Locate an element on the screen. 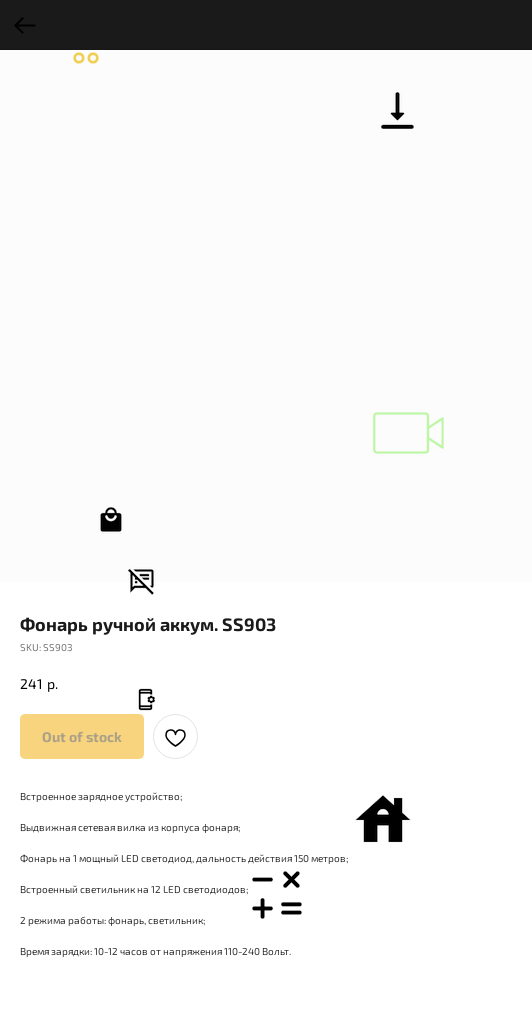  start a video call is located at coordinates (406, 433).